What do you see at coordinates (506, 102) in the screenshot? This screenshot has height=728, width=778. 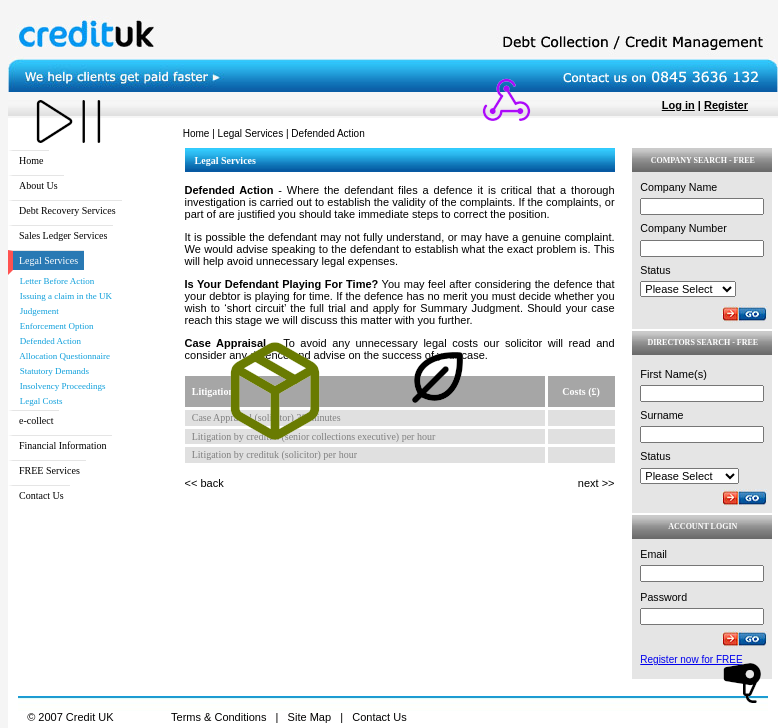 I see `configure webhook integrations` at bounding box center [506, 102].